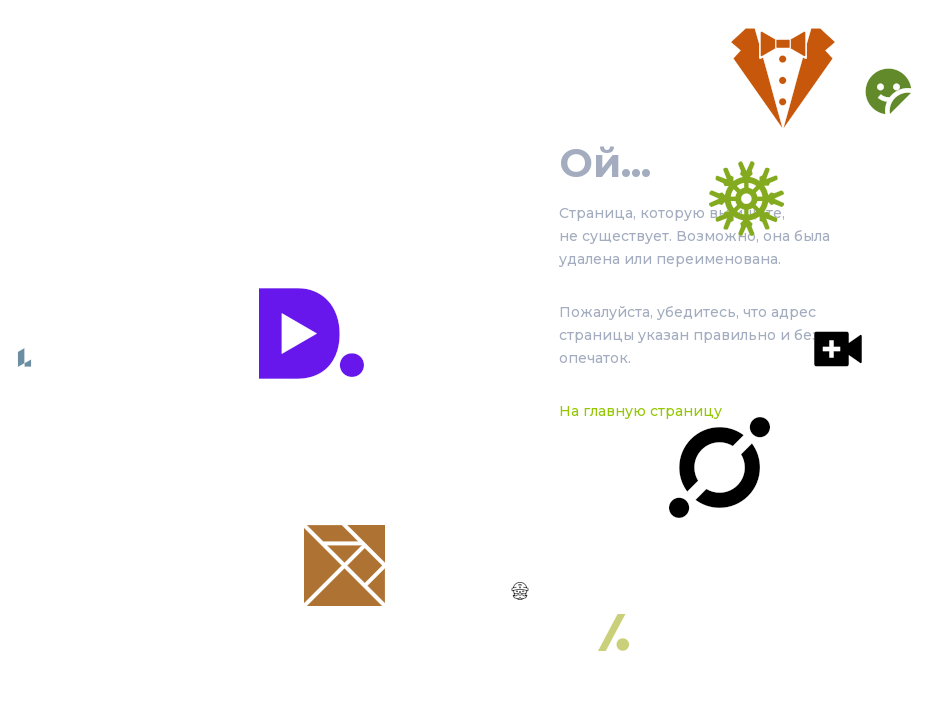 This screenshot has width=927, height=720. I want to click on stylelint CSS linting tool logo, so click(783, 78).